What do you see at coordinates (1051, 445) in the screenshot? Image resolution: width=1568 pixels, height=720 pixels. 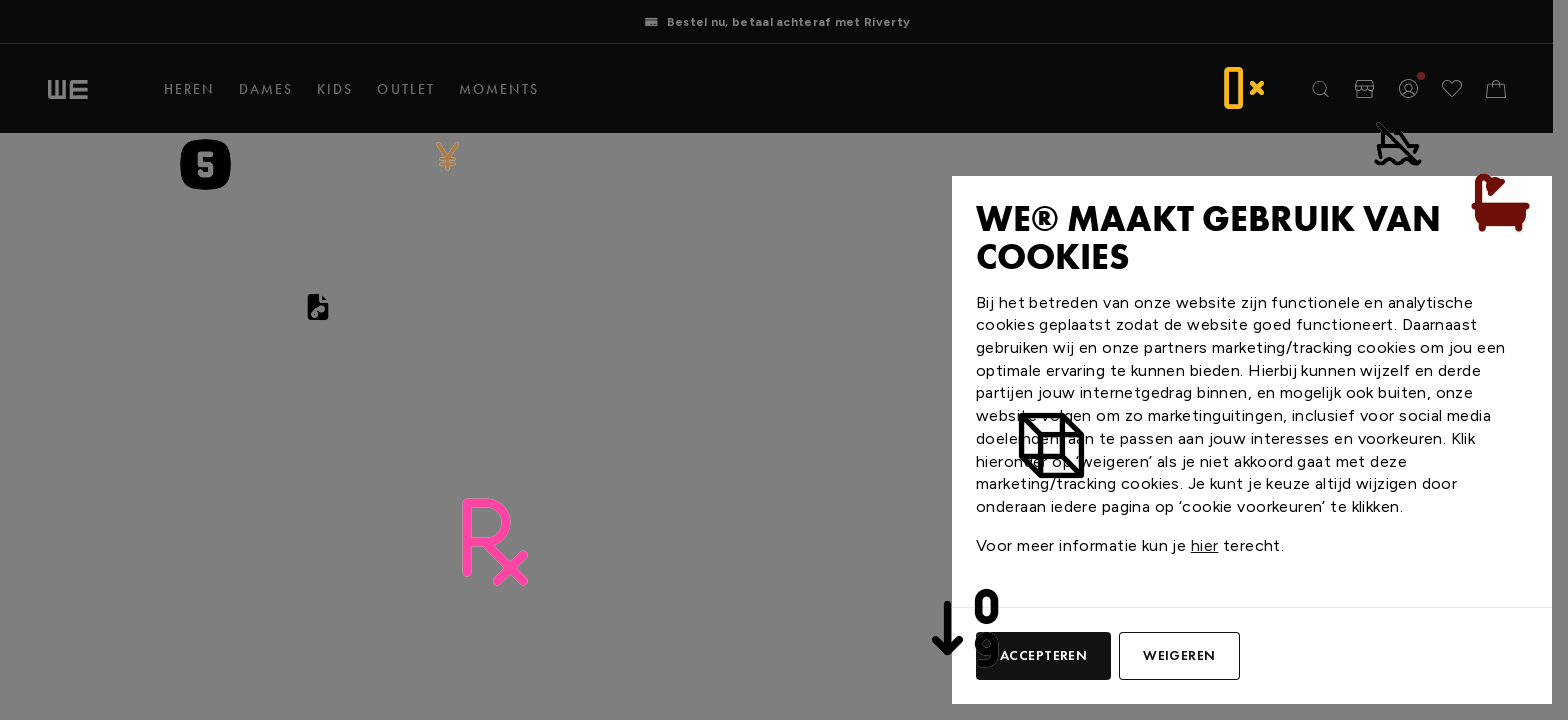 I see `view 3D model or object` at bounding box center [1051, 445].